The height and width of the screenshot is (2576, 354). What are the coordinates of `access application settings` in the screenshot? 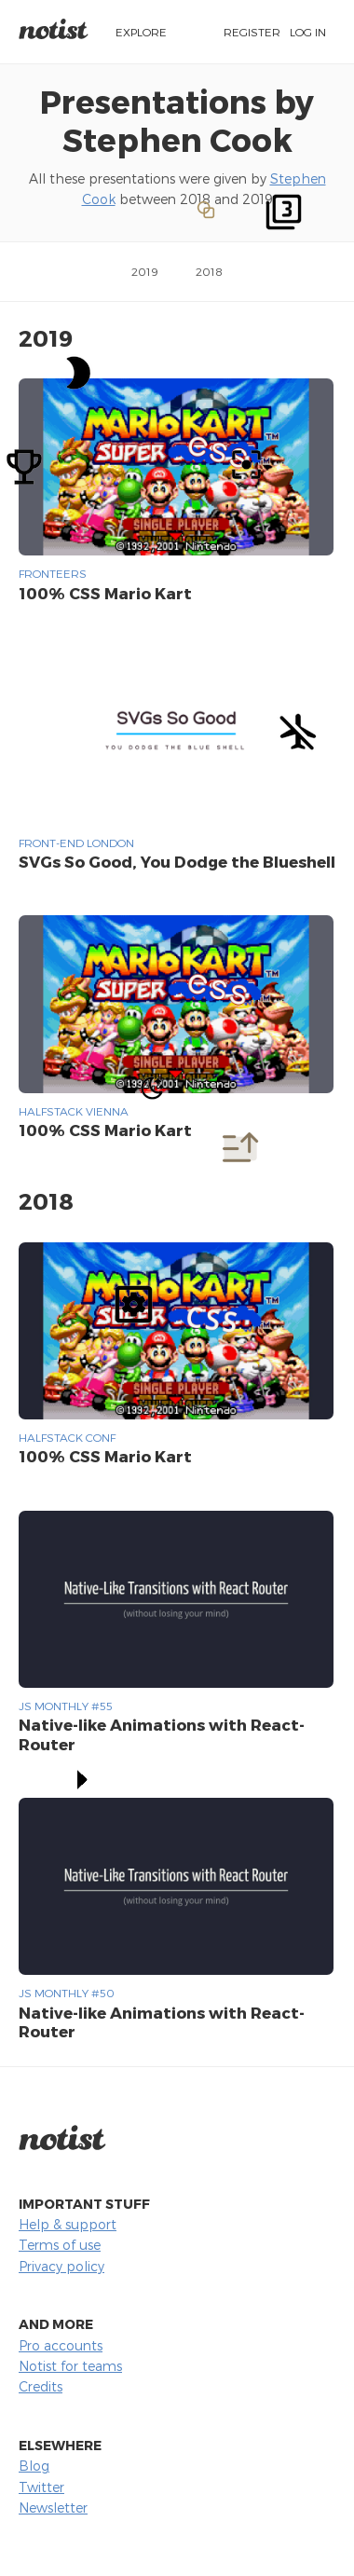 It's located at (133, 1304).